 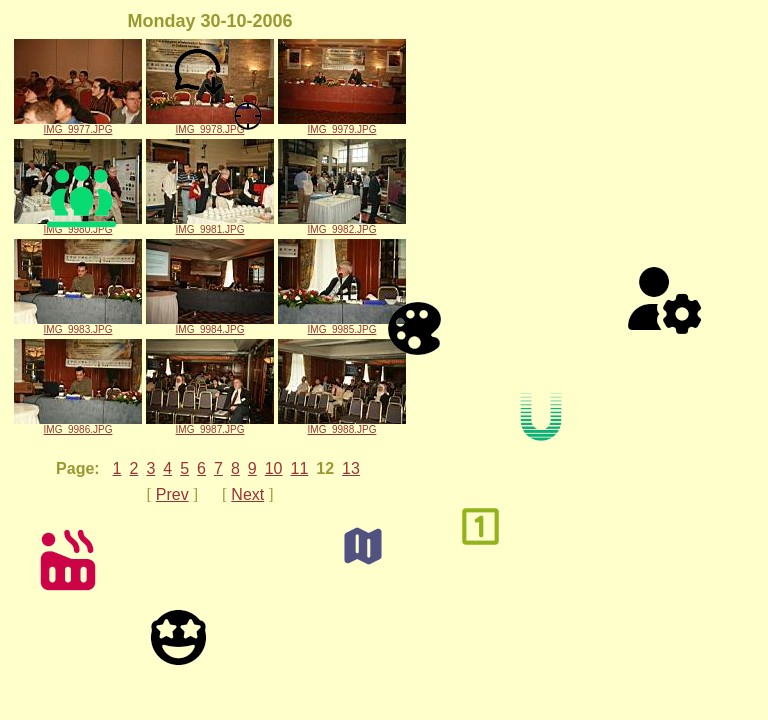 What do you see at coordinates (248, 116) in the screenshot?
I see `center map on current location` at bounding box center [248, 116].